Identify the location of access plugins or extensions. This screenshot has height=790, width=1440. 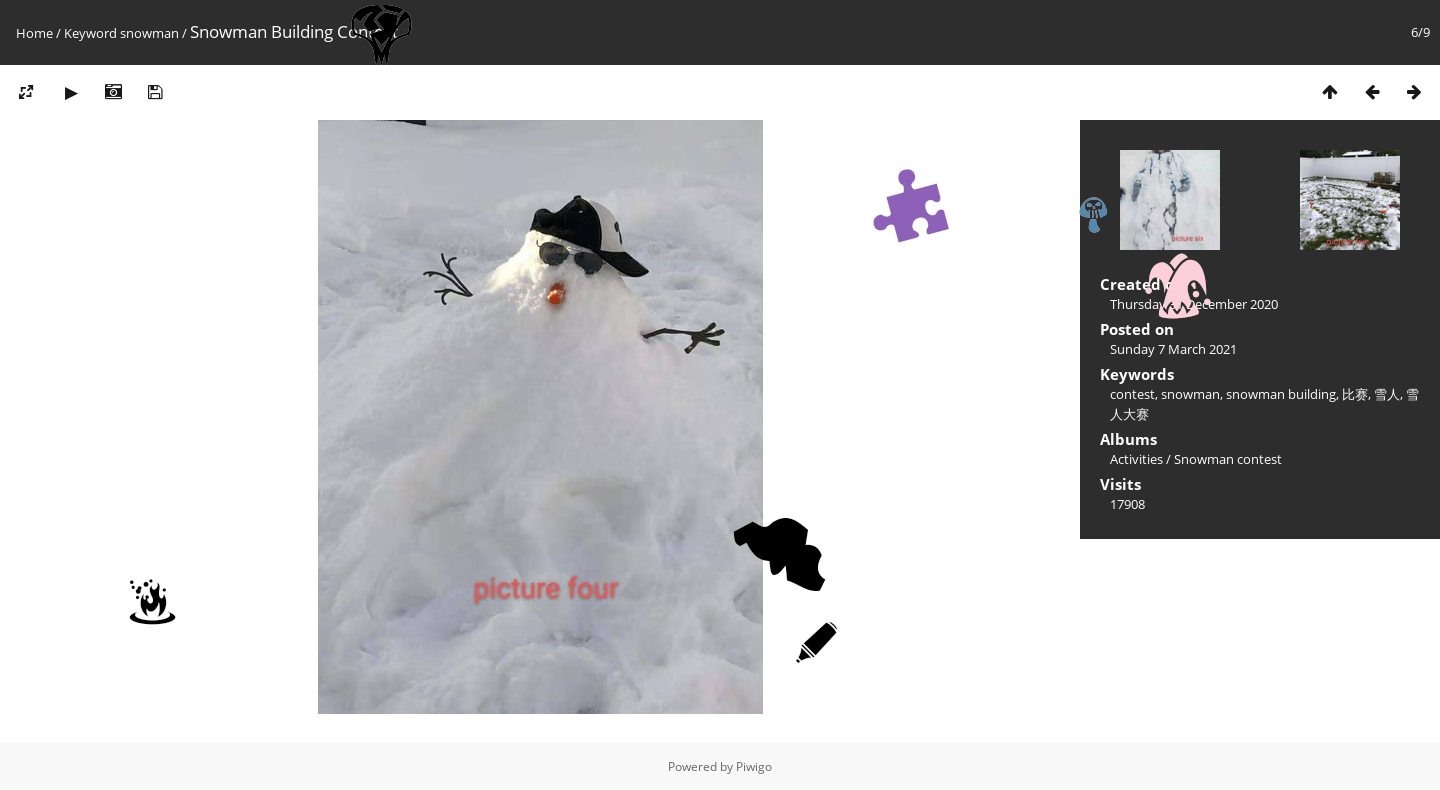
(911, 206).